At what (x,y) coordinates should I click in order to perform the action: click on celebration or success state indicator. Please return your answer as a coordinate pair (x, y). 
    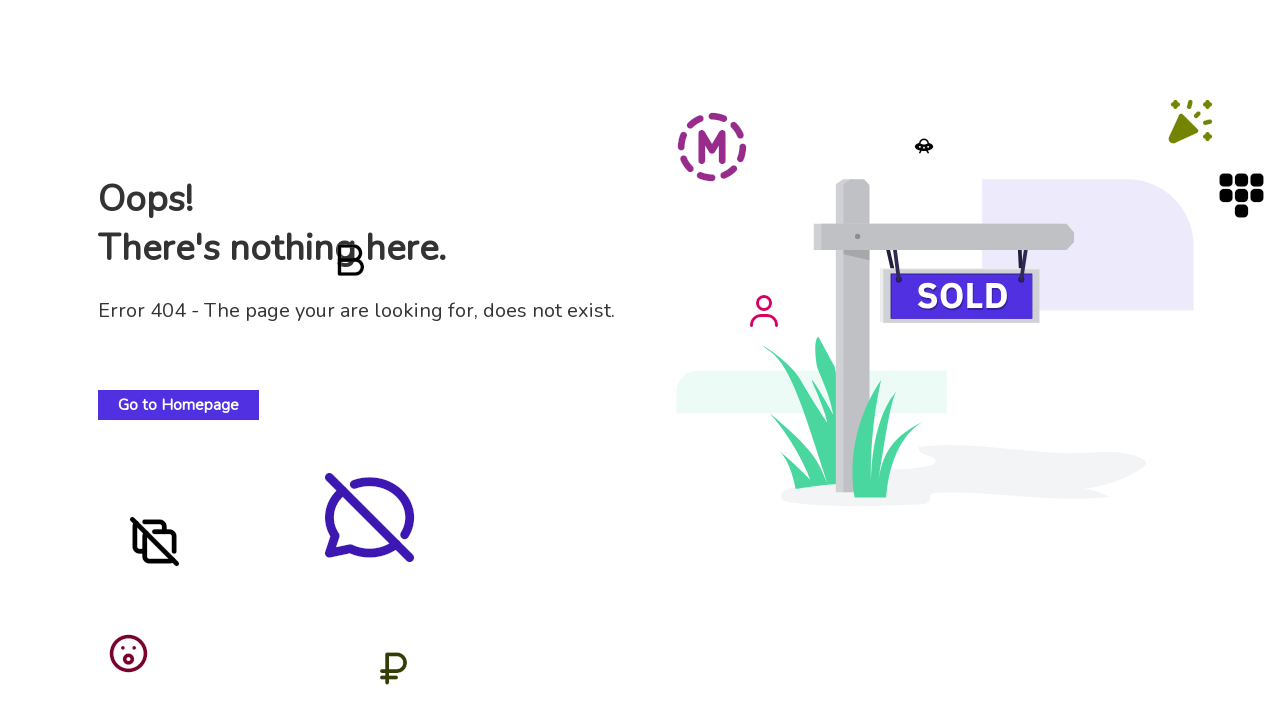
    Looking at the image, I should click on (1191, 120).